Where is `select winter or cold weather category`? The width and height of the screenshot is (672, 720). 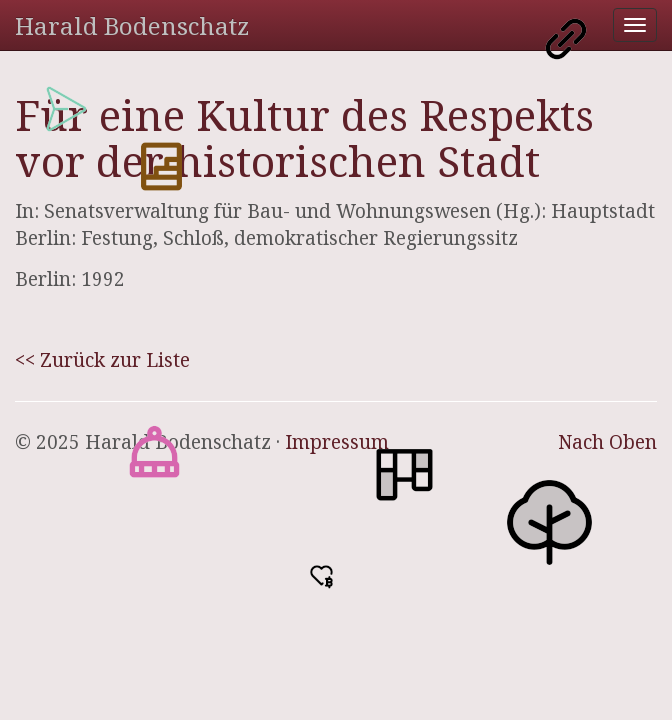 select winter or cold weather category is located at coordinates (154, 454).